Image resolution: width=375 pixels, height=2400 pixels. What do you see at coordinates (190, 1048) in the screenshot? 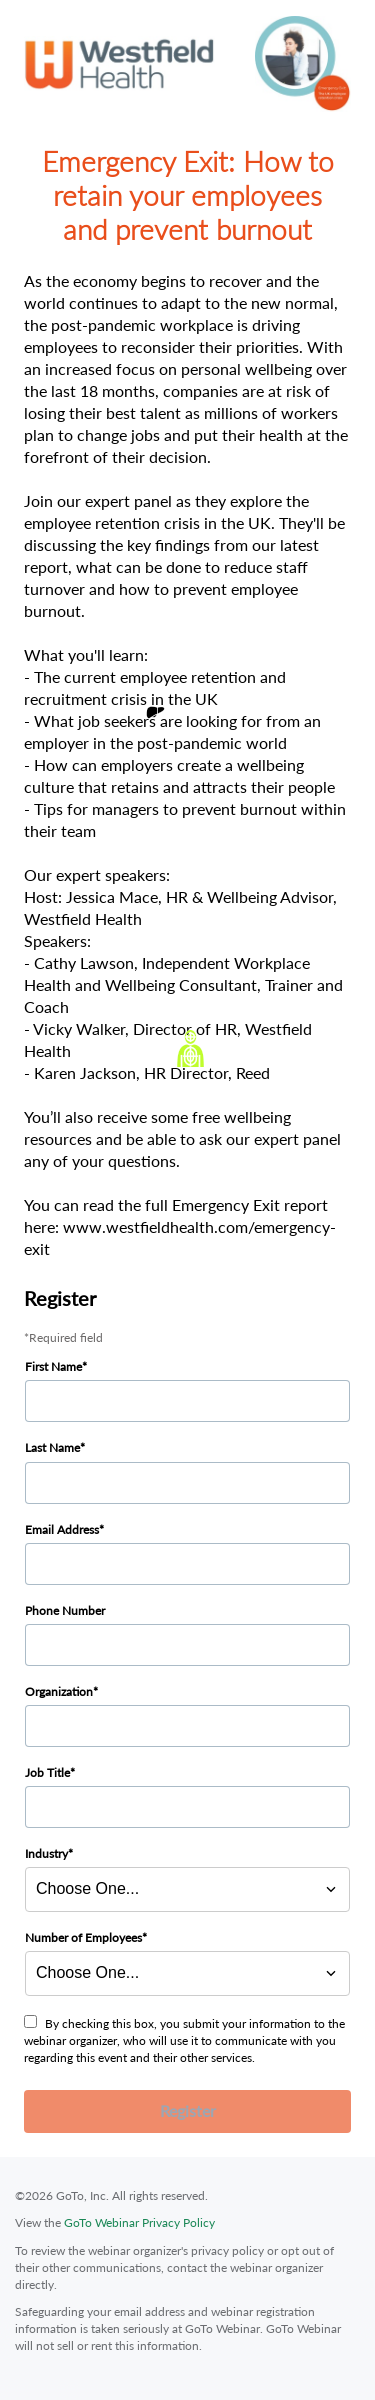
I see `practice target for shooting range simulation` at bounding box center [190, 1048].